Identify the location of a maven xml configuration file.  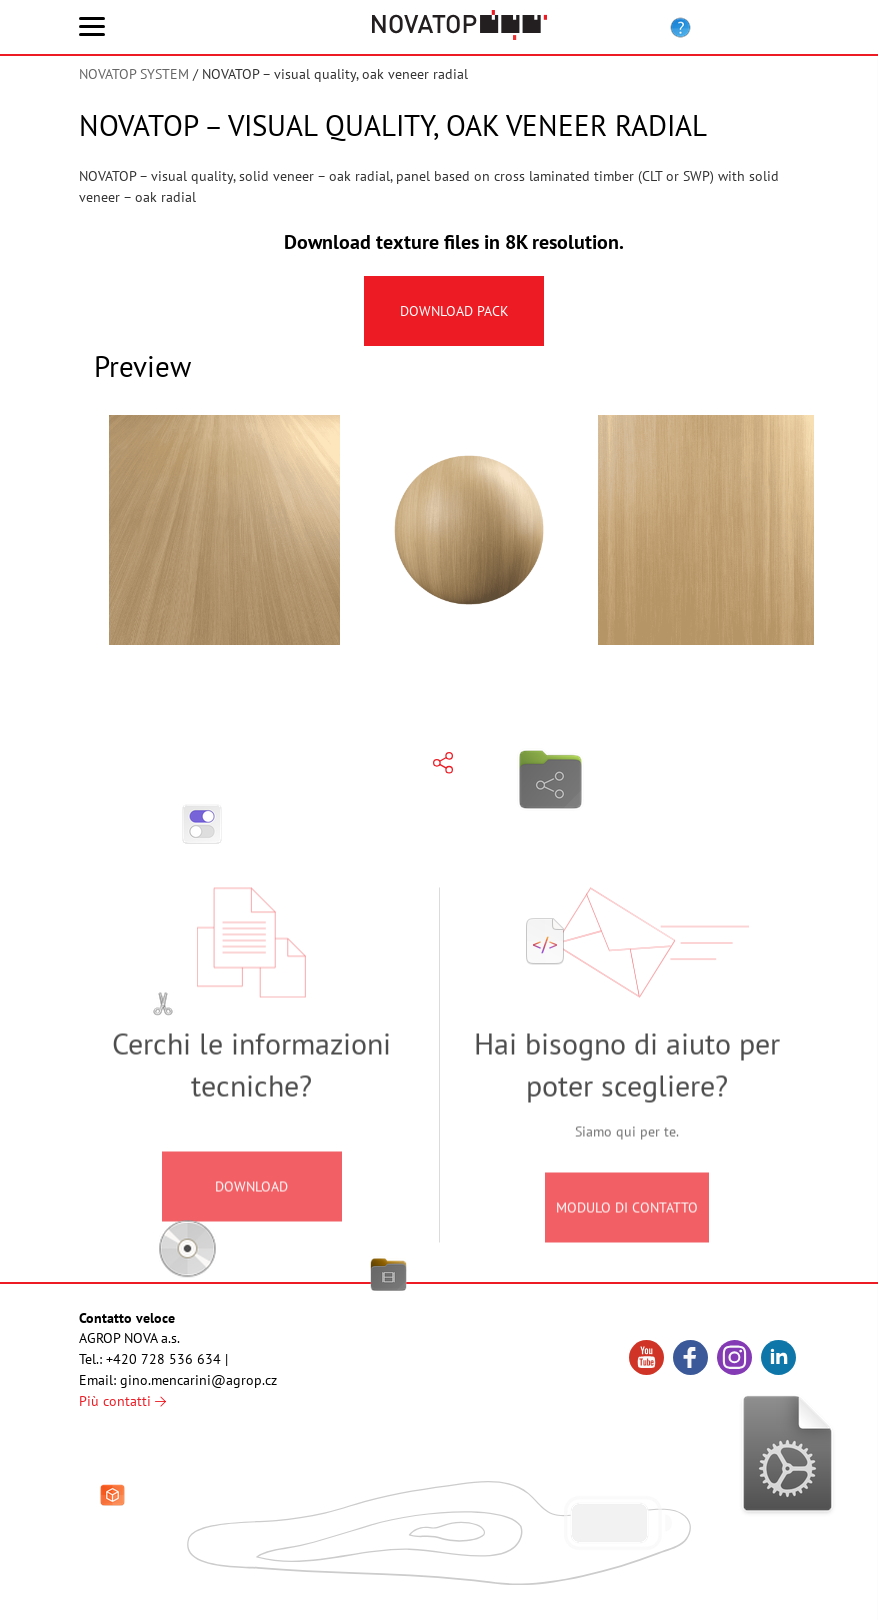
(545, 941).